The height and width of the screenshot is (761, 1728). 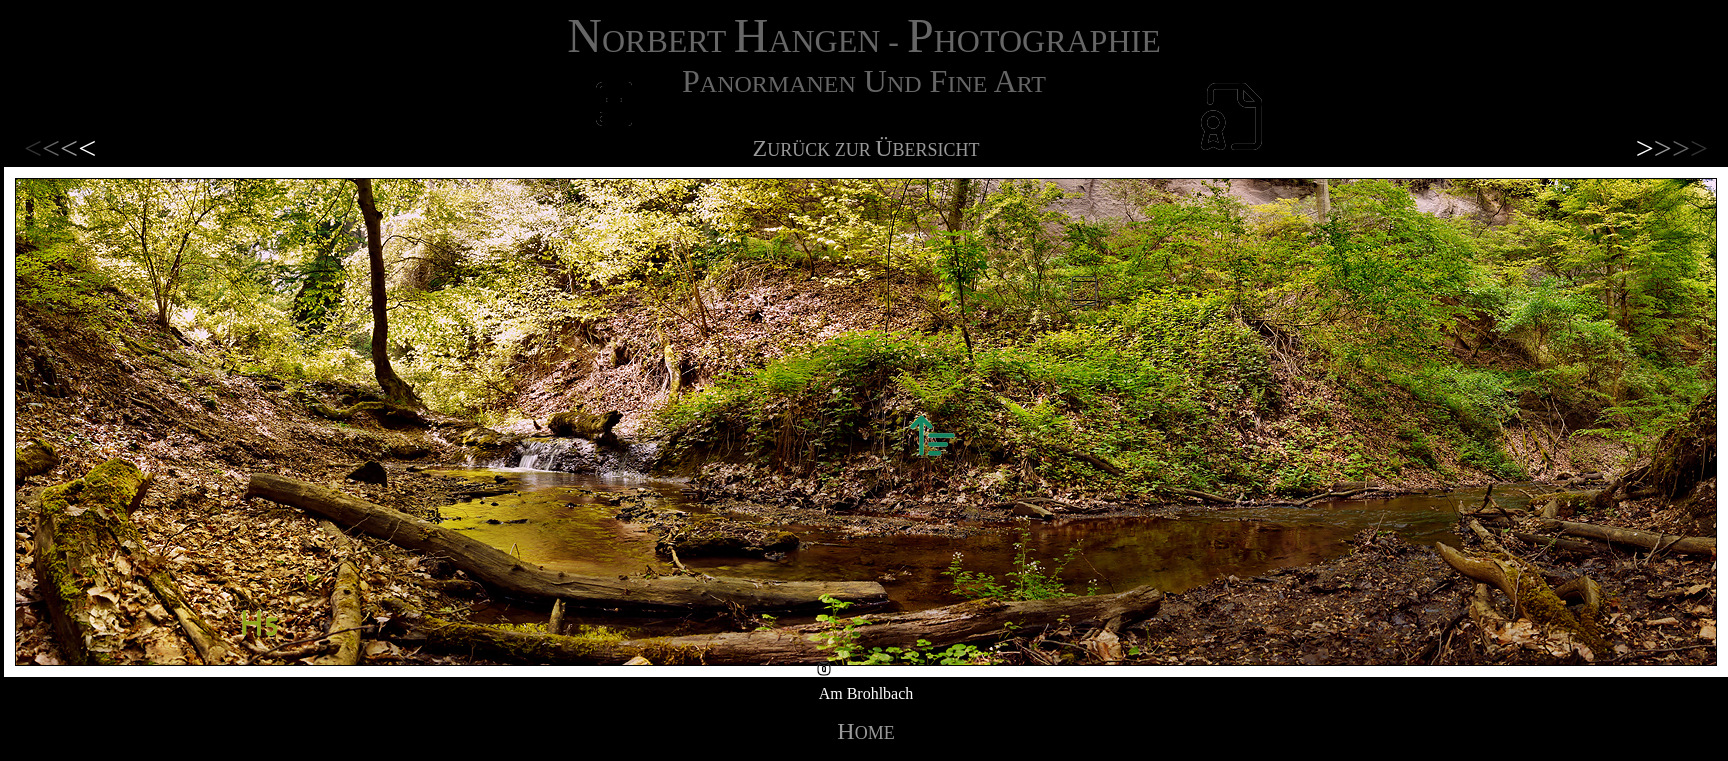 I want to click on format text as heading level 5, so click(x=259, y=623).